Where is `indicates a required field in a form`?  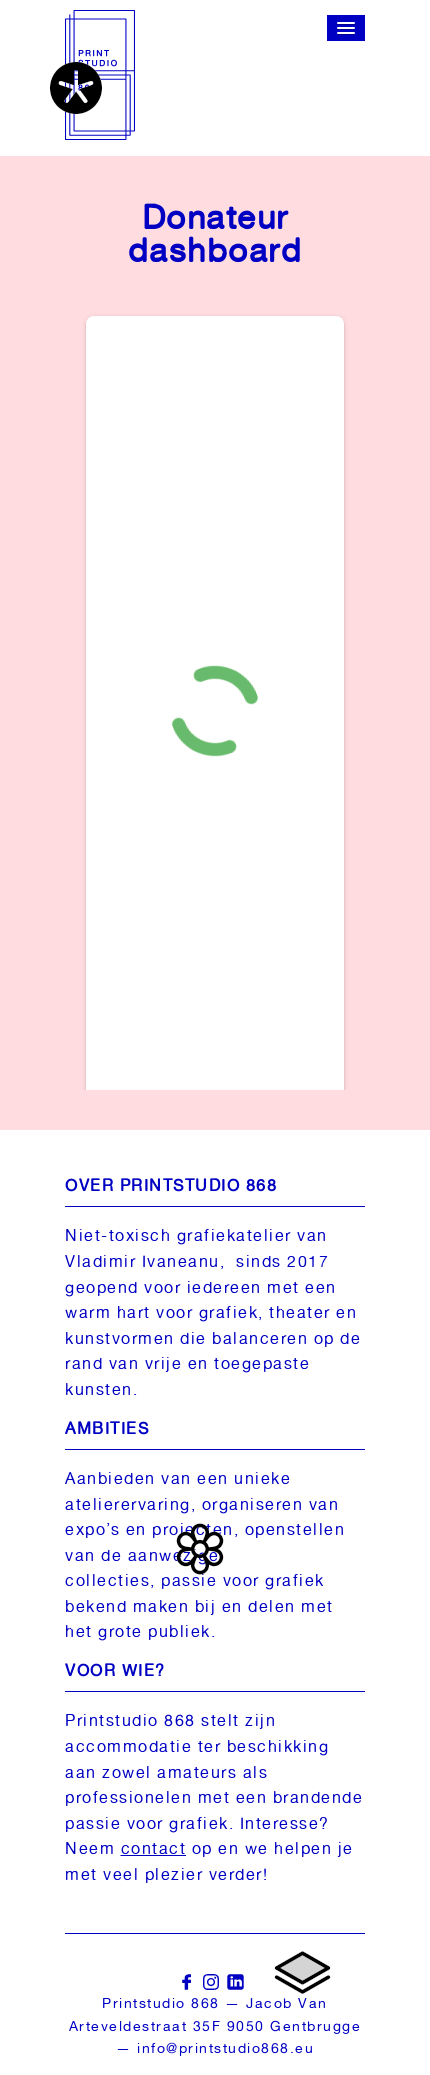 indicates a required field in a form is located at coordinates (76, 88).